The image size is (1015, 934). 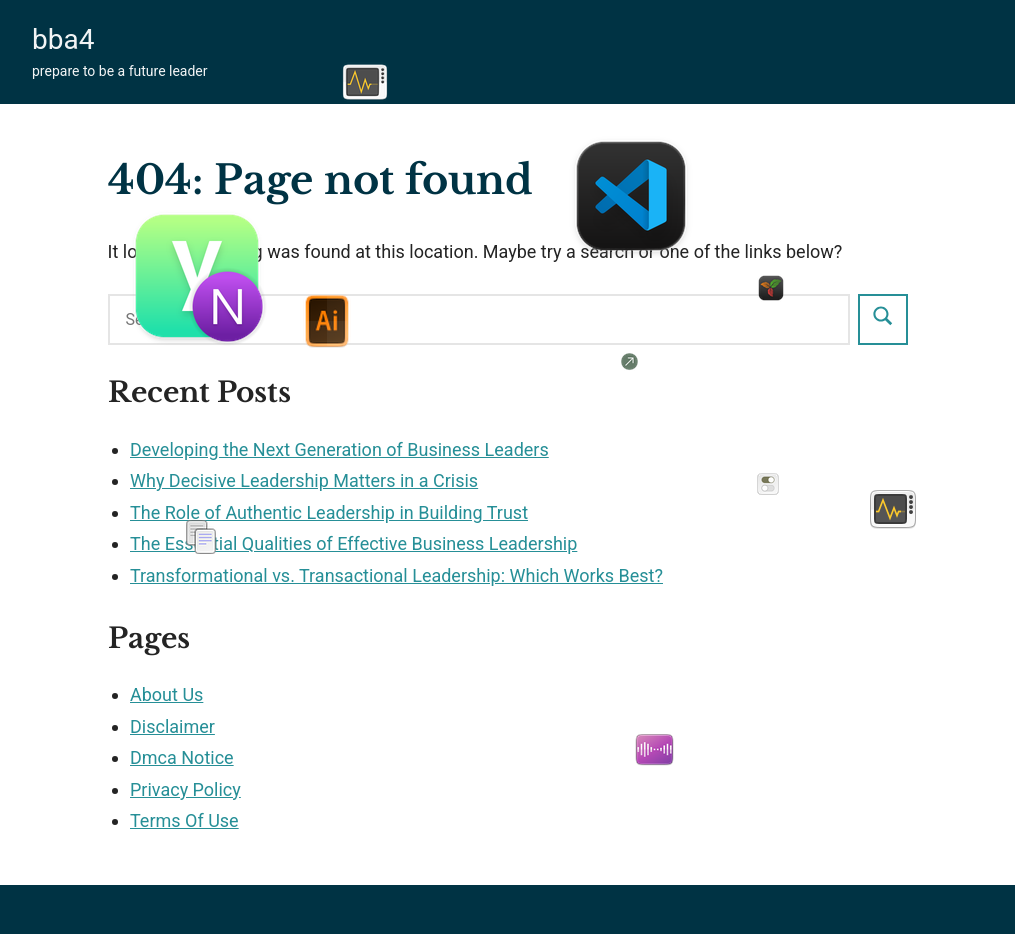 What do you see at coordinates (654, 749) in the screenshot?
I see `open the sound recorder app` at bounding box center [654, 749].